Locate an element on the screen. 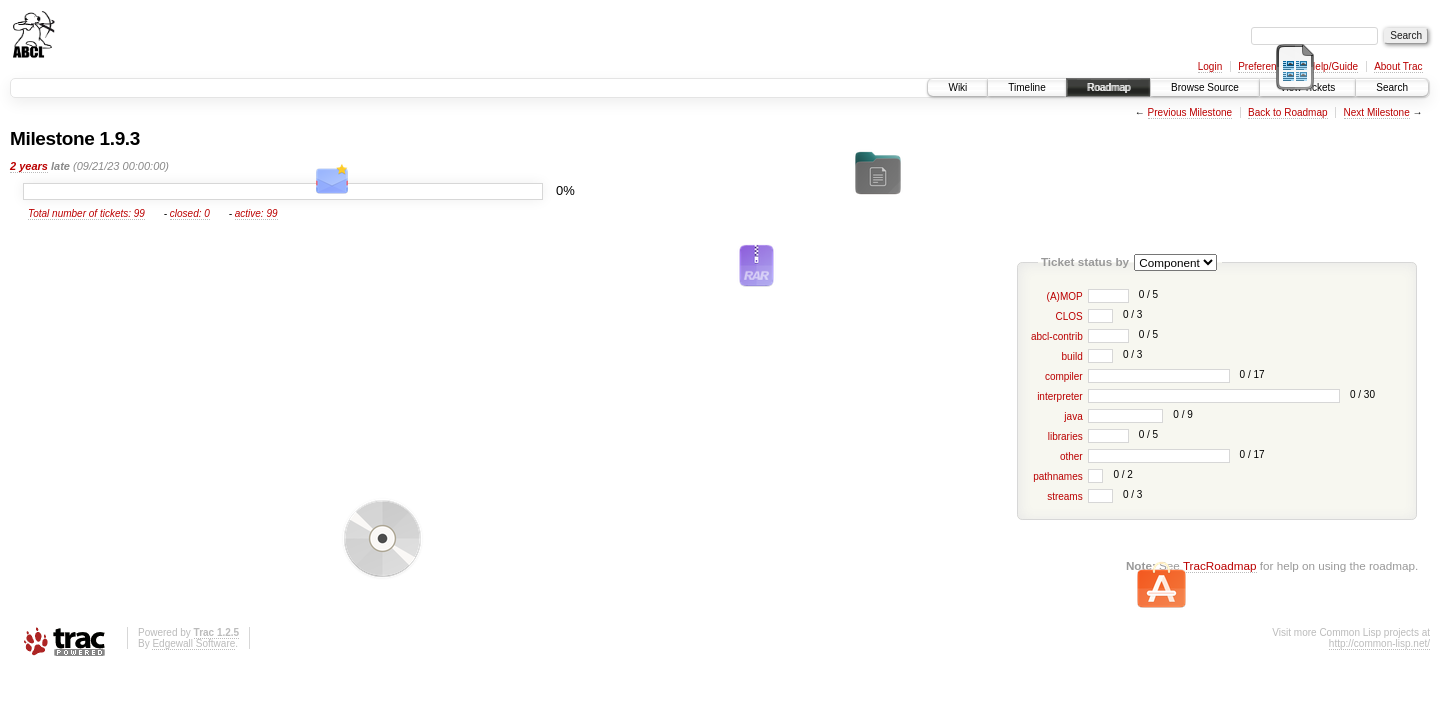 The width and height of the screenshot is (1440, 720). a compressed RAR archive file is located at coordinates (756, 265).